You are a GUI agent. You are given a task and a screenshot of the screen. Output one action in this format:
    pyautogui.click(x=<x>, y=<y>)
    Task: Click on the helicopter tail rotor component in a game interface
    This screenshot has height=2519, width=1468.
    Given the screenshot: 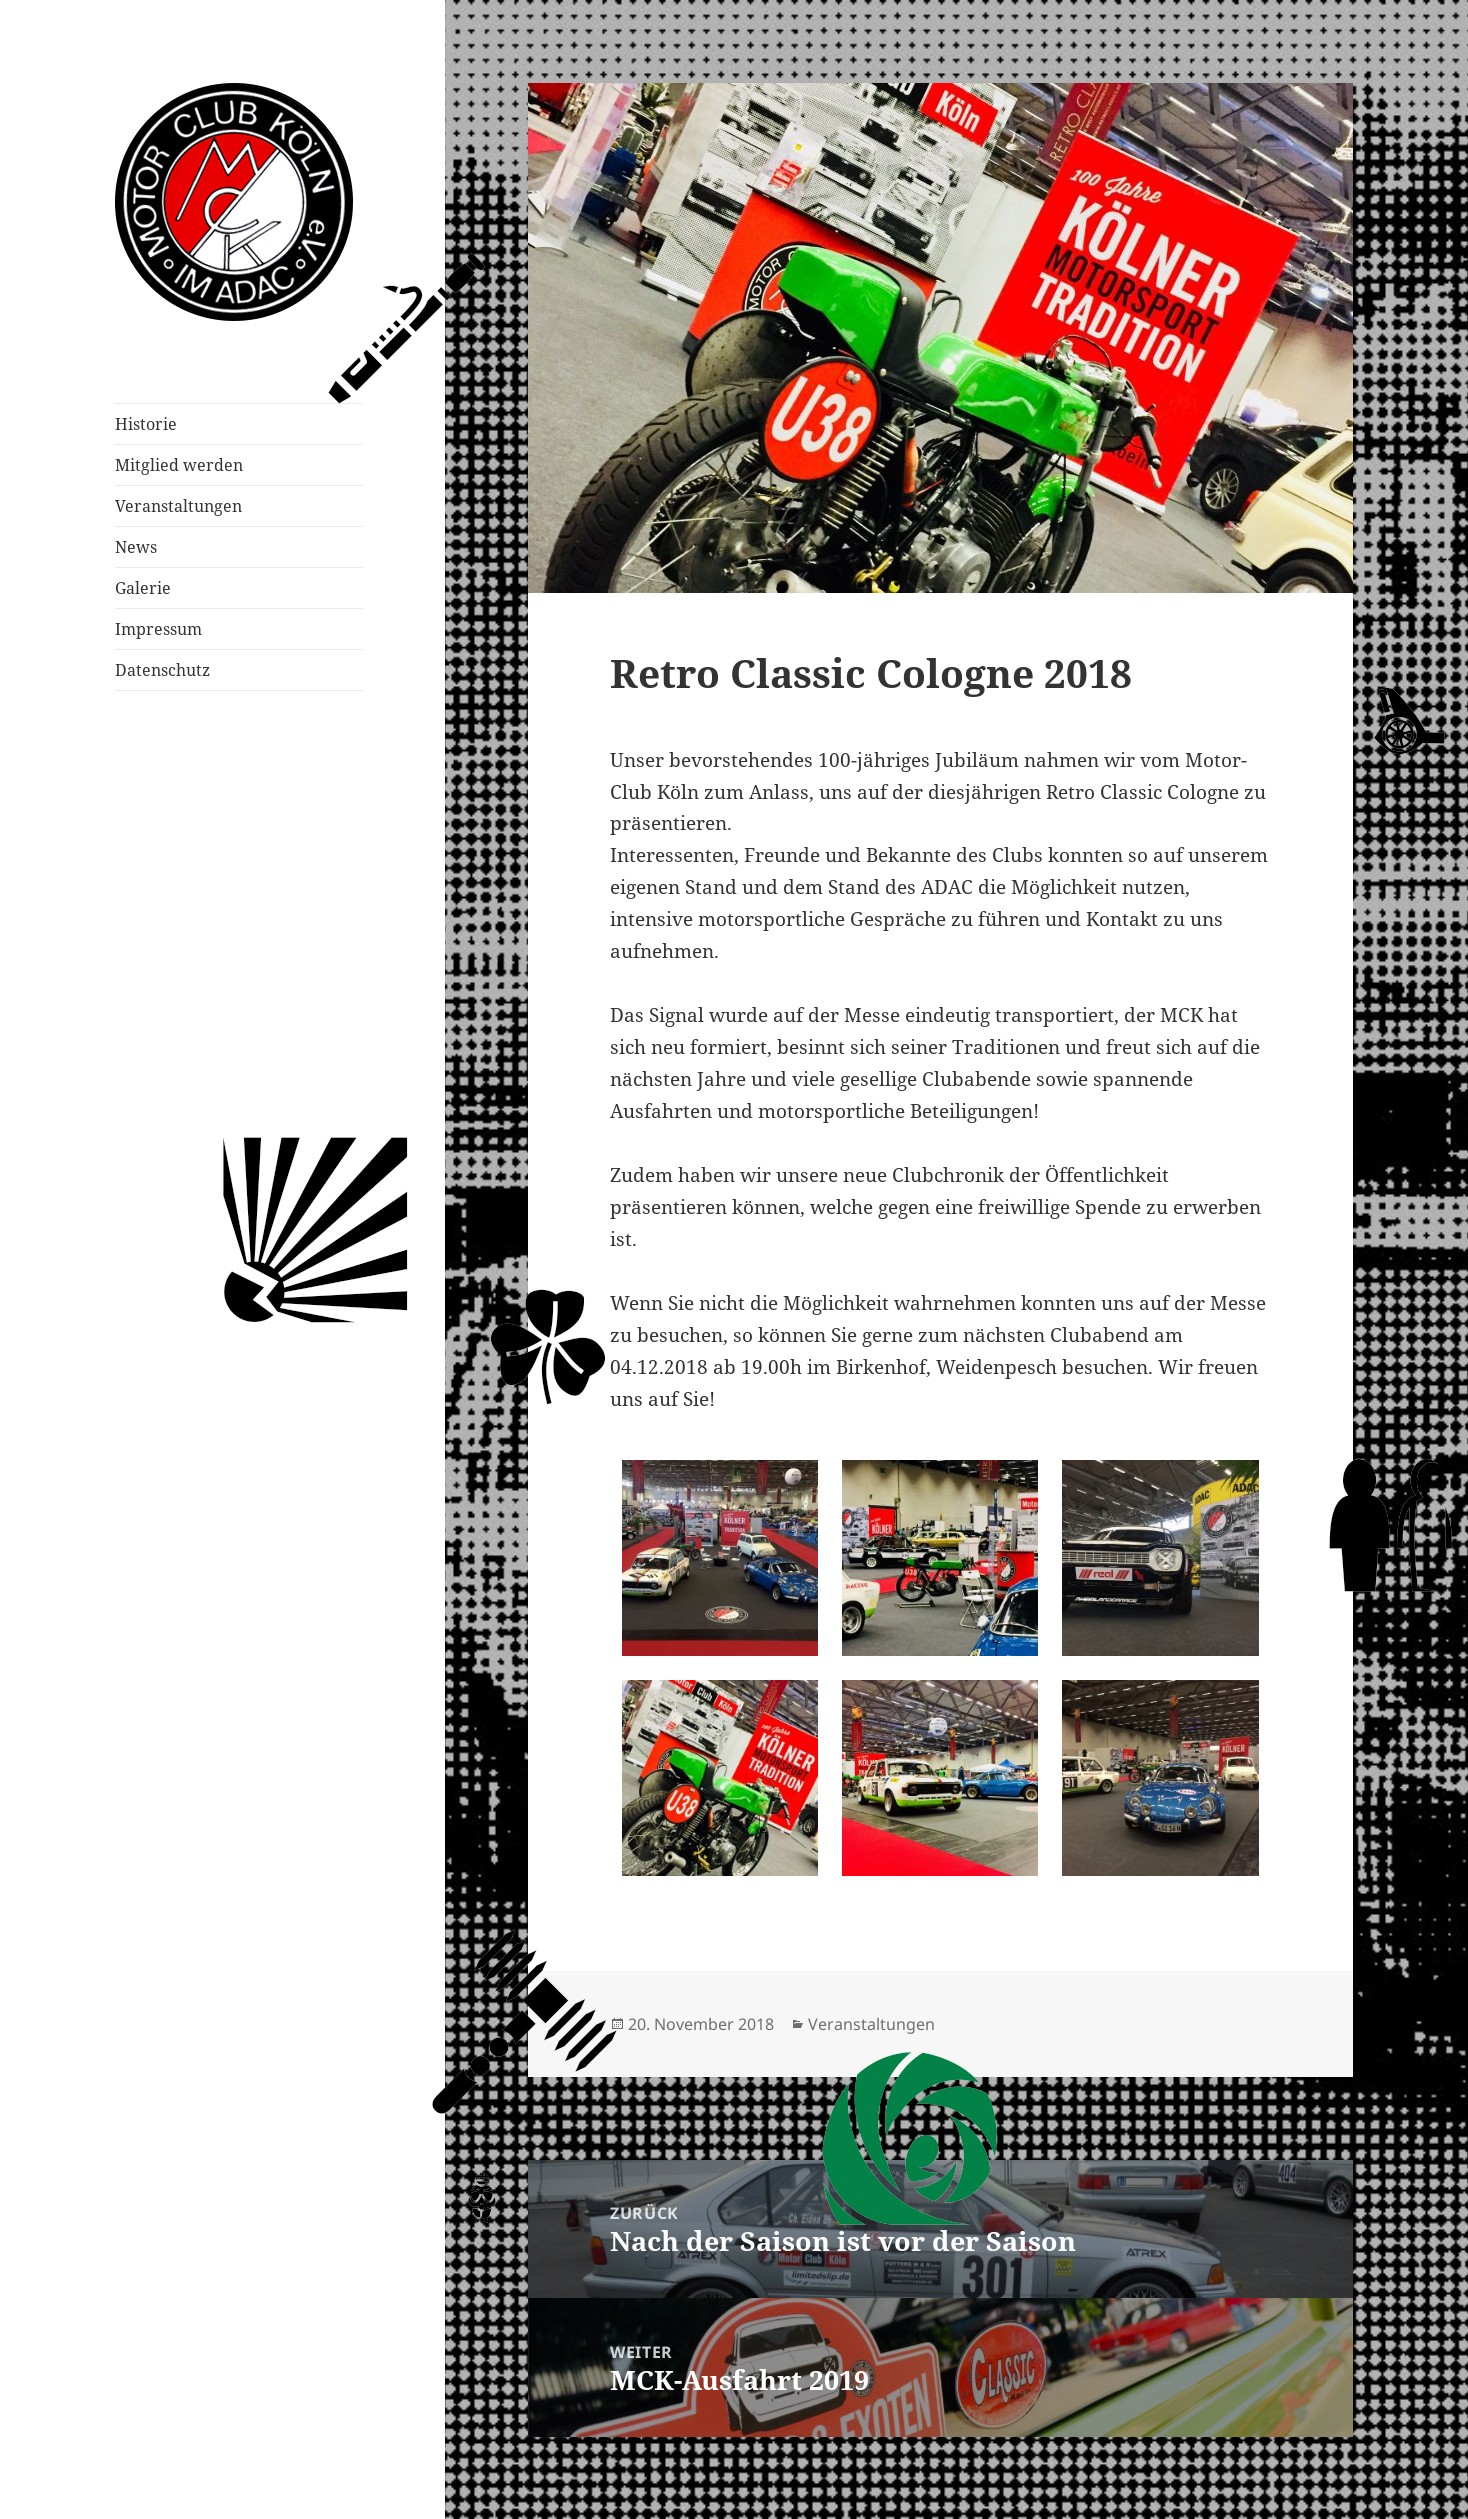 What is the action you would take?
    pyautogui.click(x=1409, y=720)
    